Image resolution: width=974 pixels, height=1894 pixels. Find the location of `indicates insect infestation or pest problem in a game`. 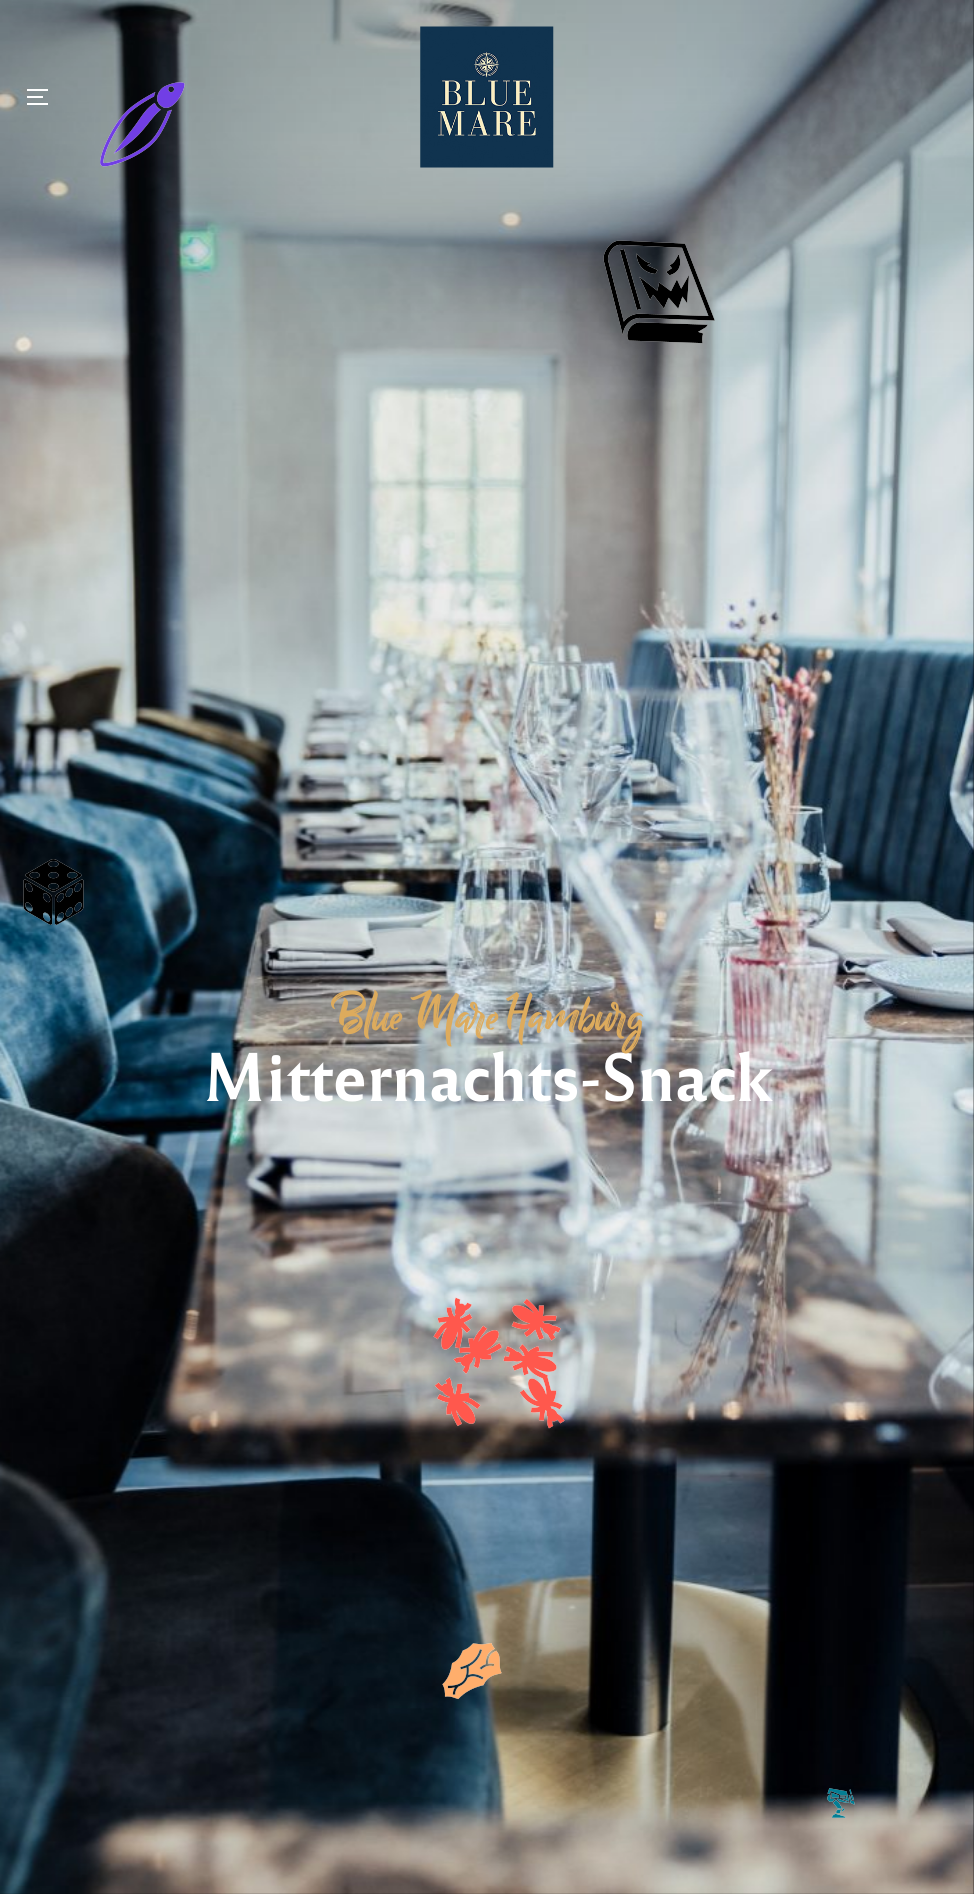

indicates insect infestation or pest problem in a game is located at coordinates (499, 1363).